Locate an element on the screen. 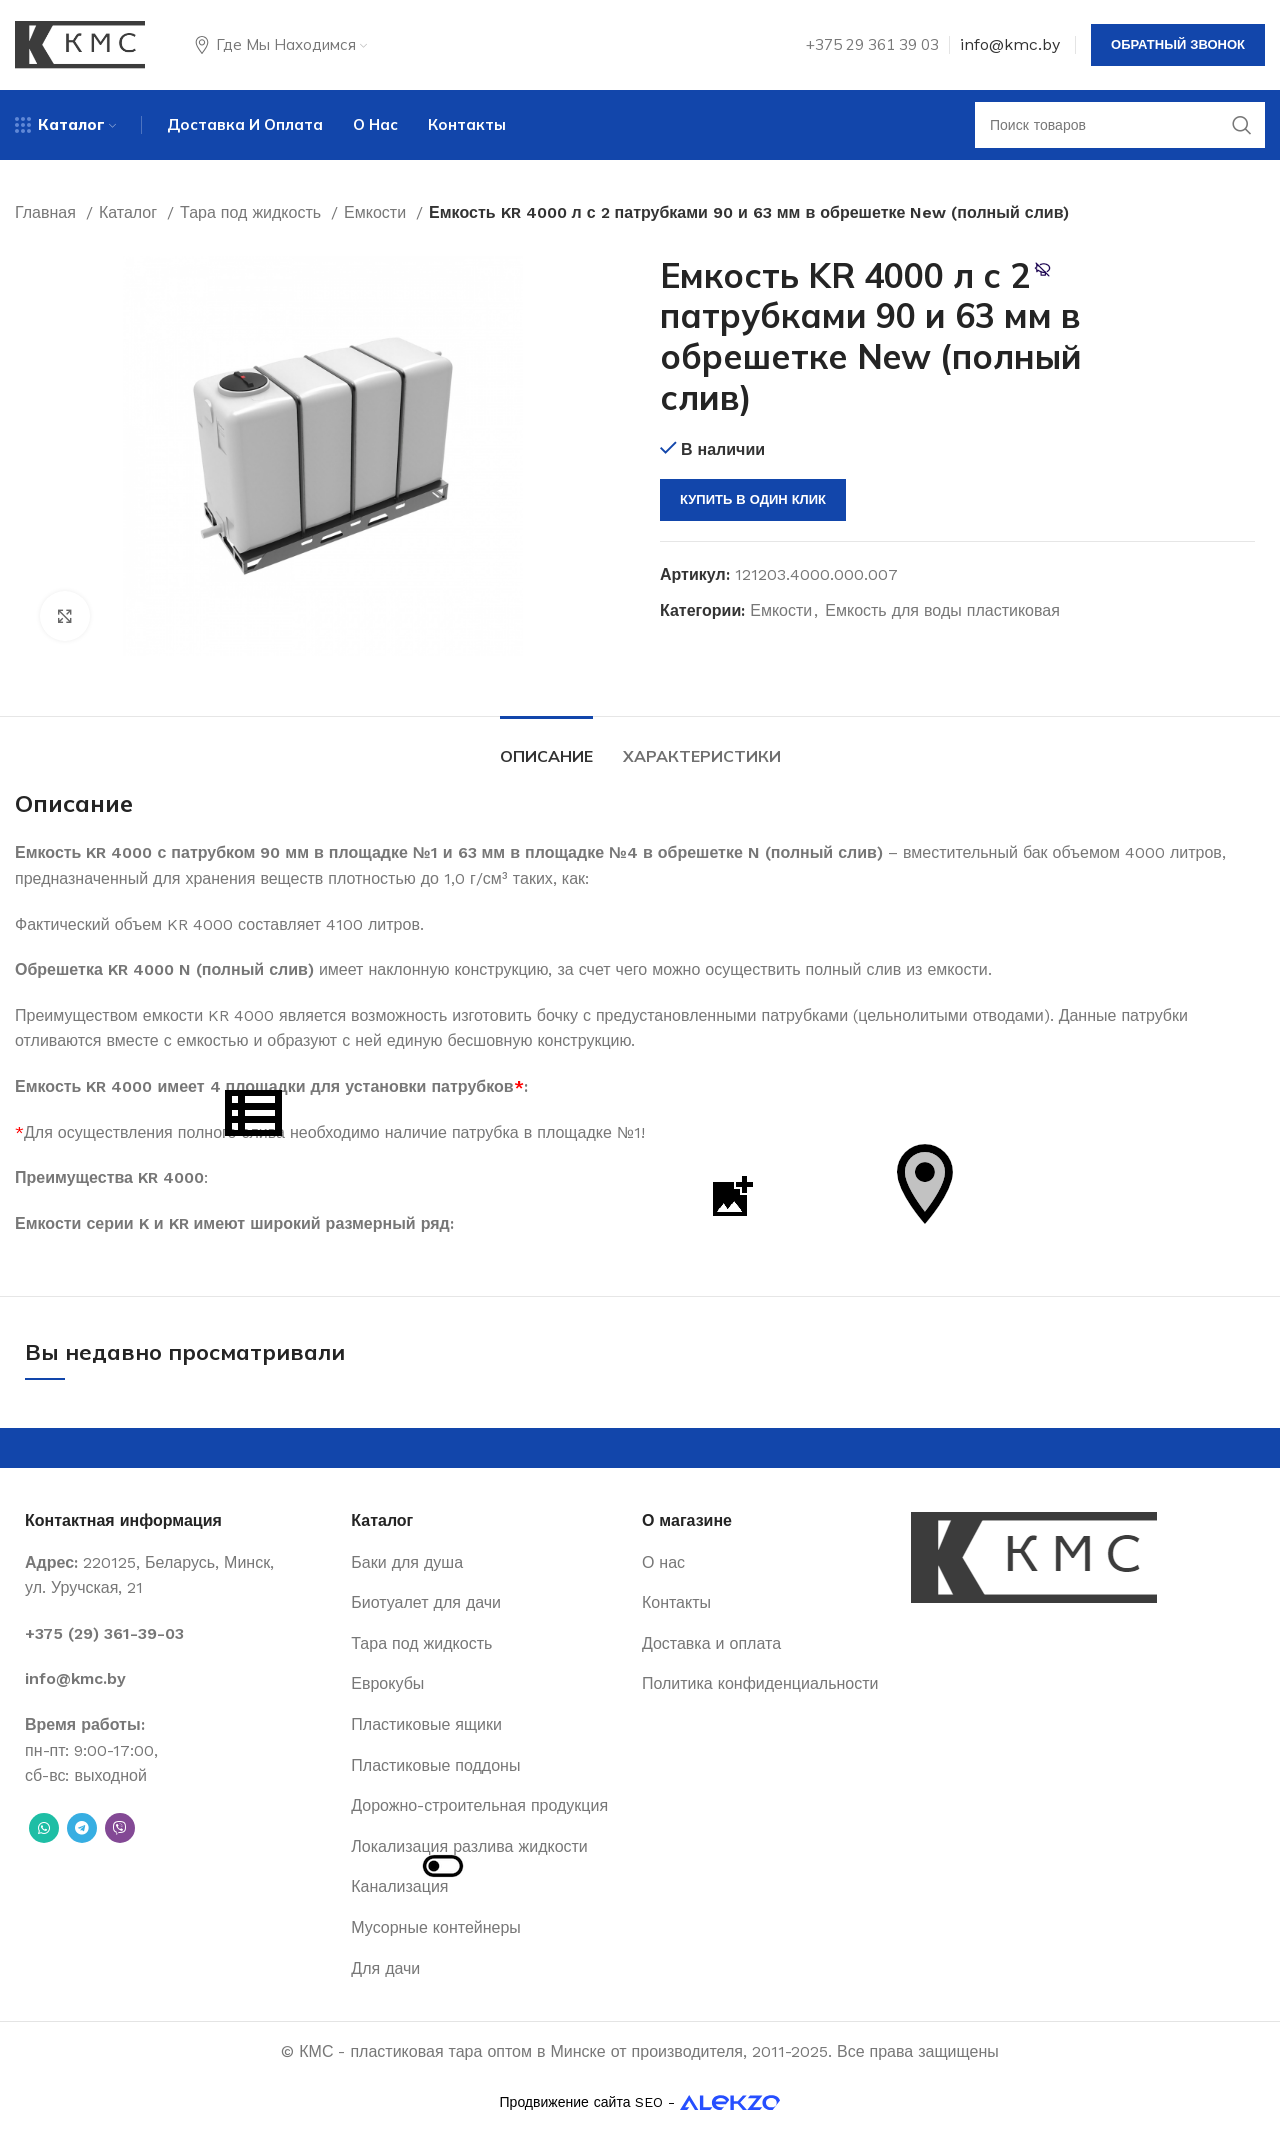 The width and height of the screenshot is (1280, 2144). disable airship or blimp tracking is located at coordinates (1042, 269).